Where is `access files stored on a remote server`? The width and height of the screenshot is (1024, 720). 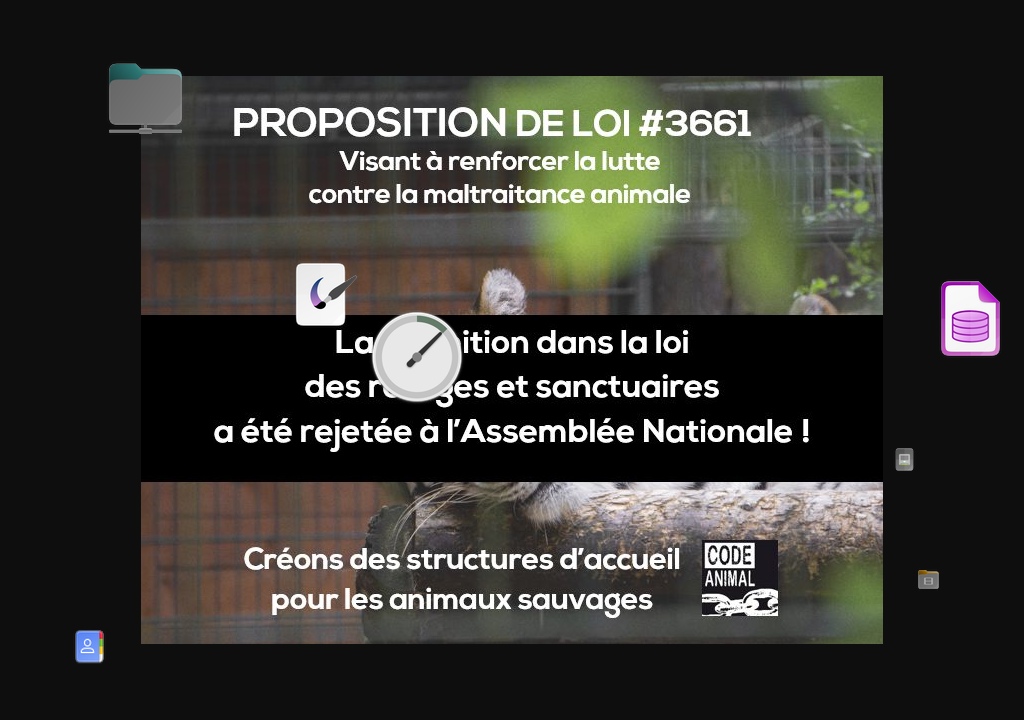 access files stored on a remote server is located at coordinates (145, 97).